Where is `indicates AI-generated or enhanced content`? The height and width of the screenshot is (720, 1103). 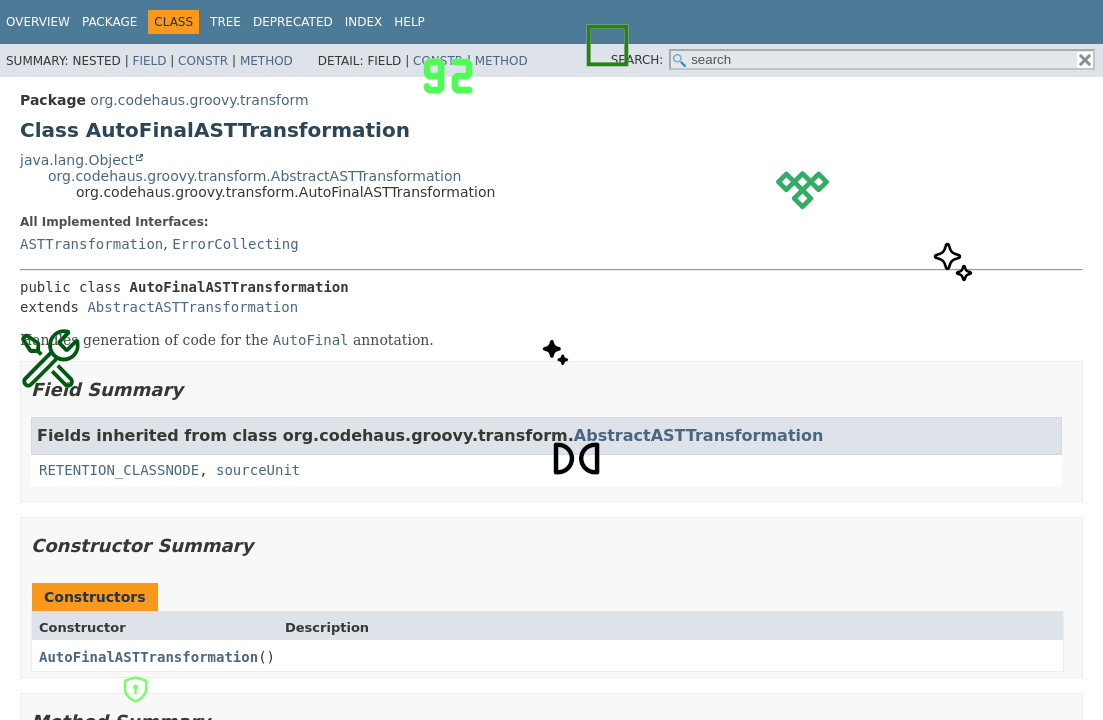
indicates AI-generated or enhanced content is located at coordinates (953, 262).